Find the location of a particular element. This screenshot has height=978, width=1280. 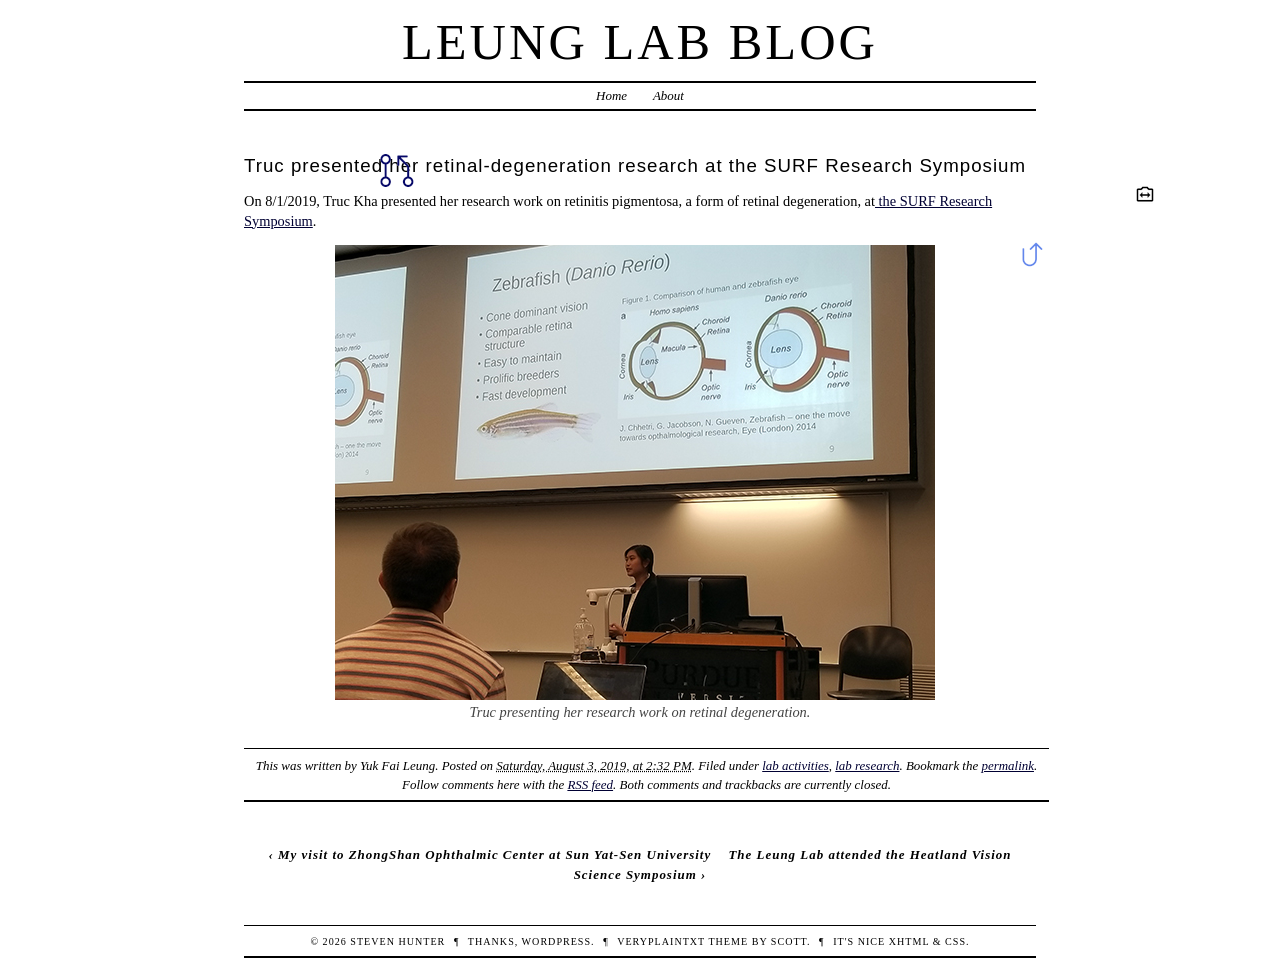

switch between front and rear camera is located at coordinates (1145, 195).